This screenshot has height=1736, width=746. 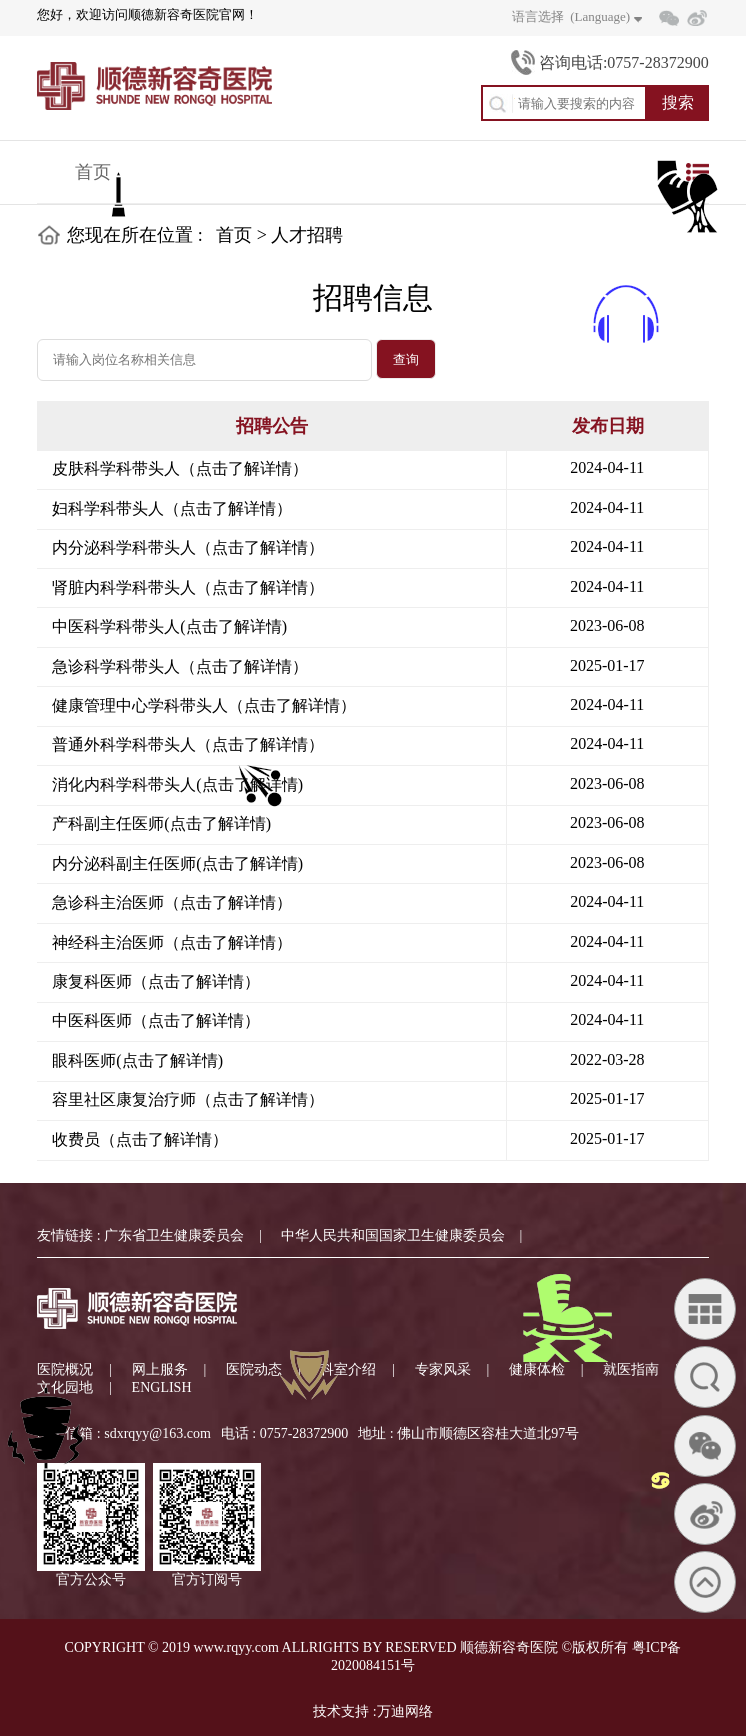 I want to click on indicates a sticky or slowed movement status effect, so click(x=693, y=196).